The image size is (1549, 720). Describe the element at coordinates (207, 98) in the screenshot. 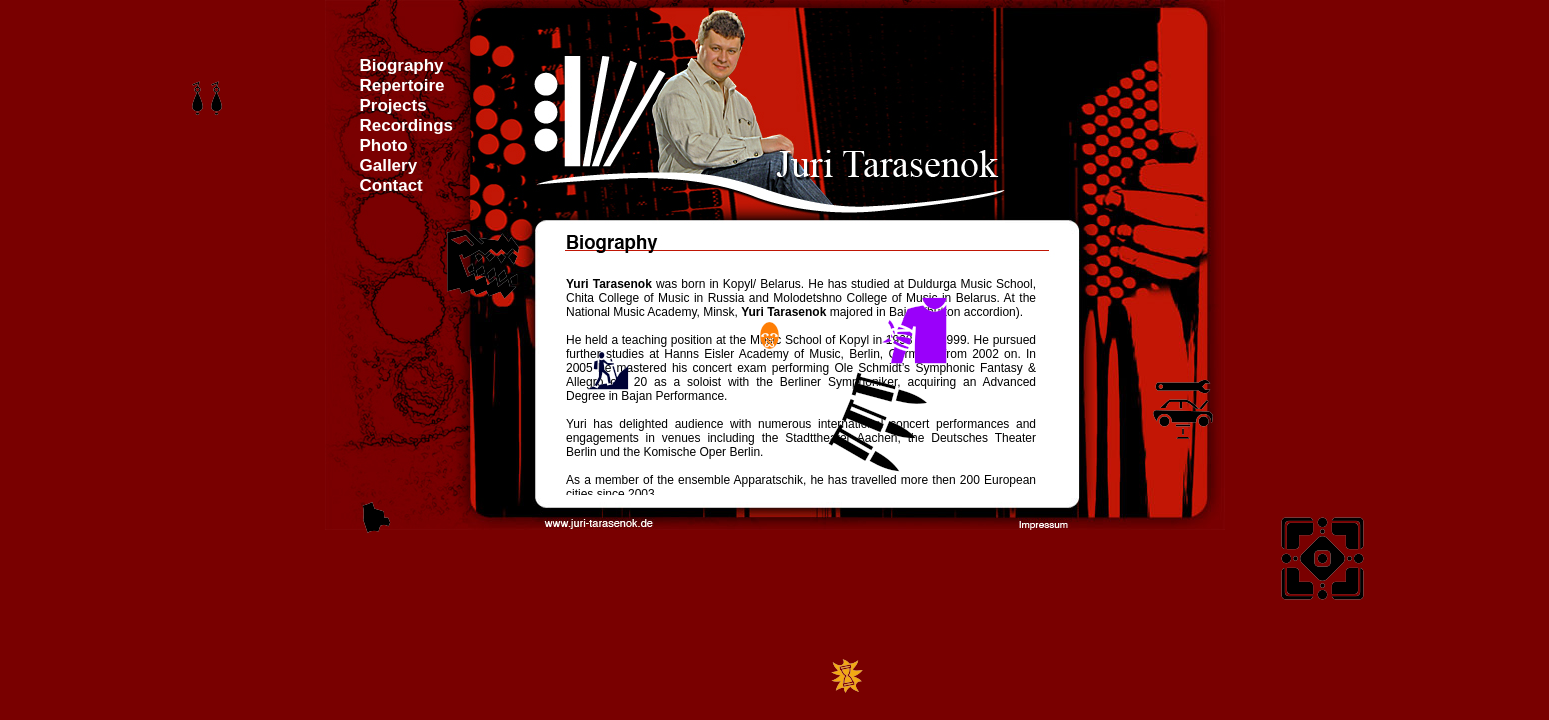

I see `browse or select earring accessories` at that location.